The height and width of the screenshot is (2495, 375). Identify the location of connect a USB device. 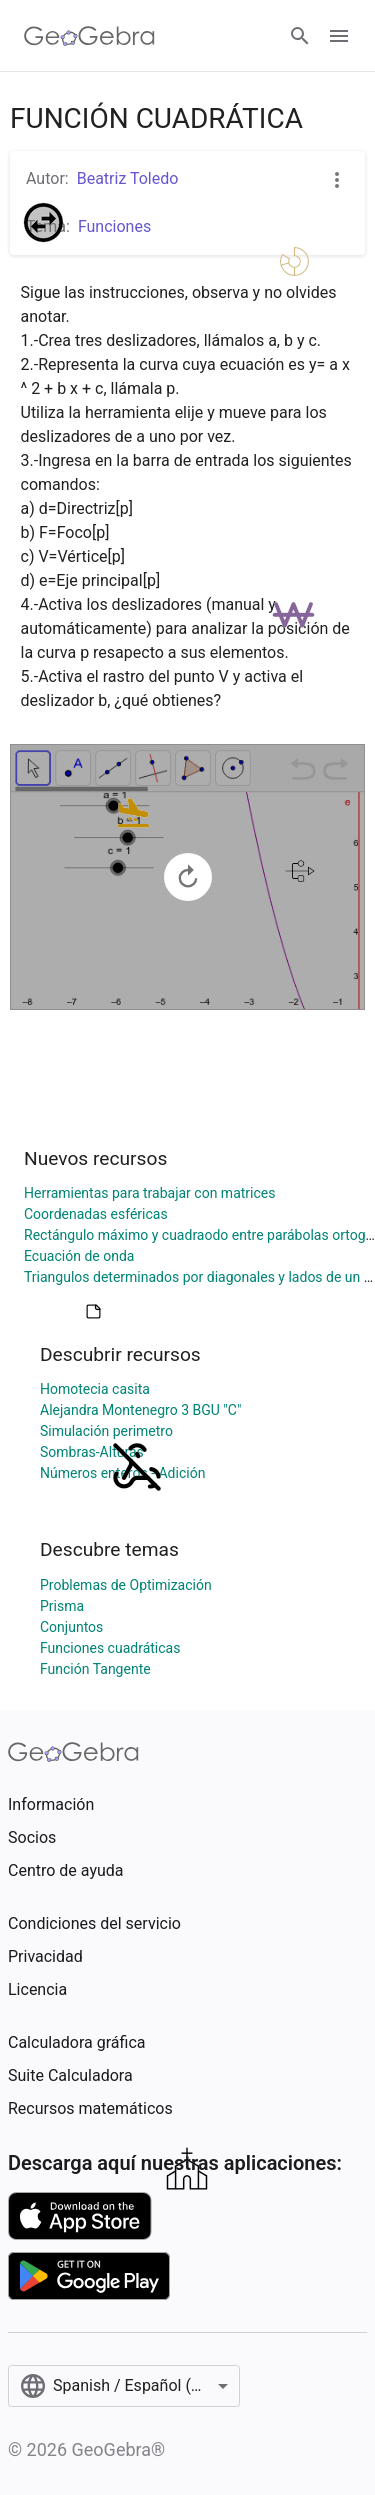
(300, 871).